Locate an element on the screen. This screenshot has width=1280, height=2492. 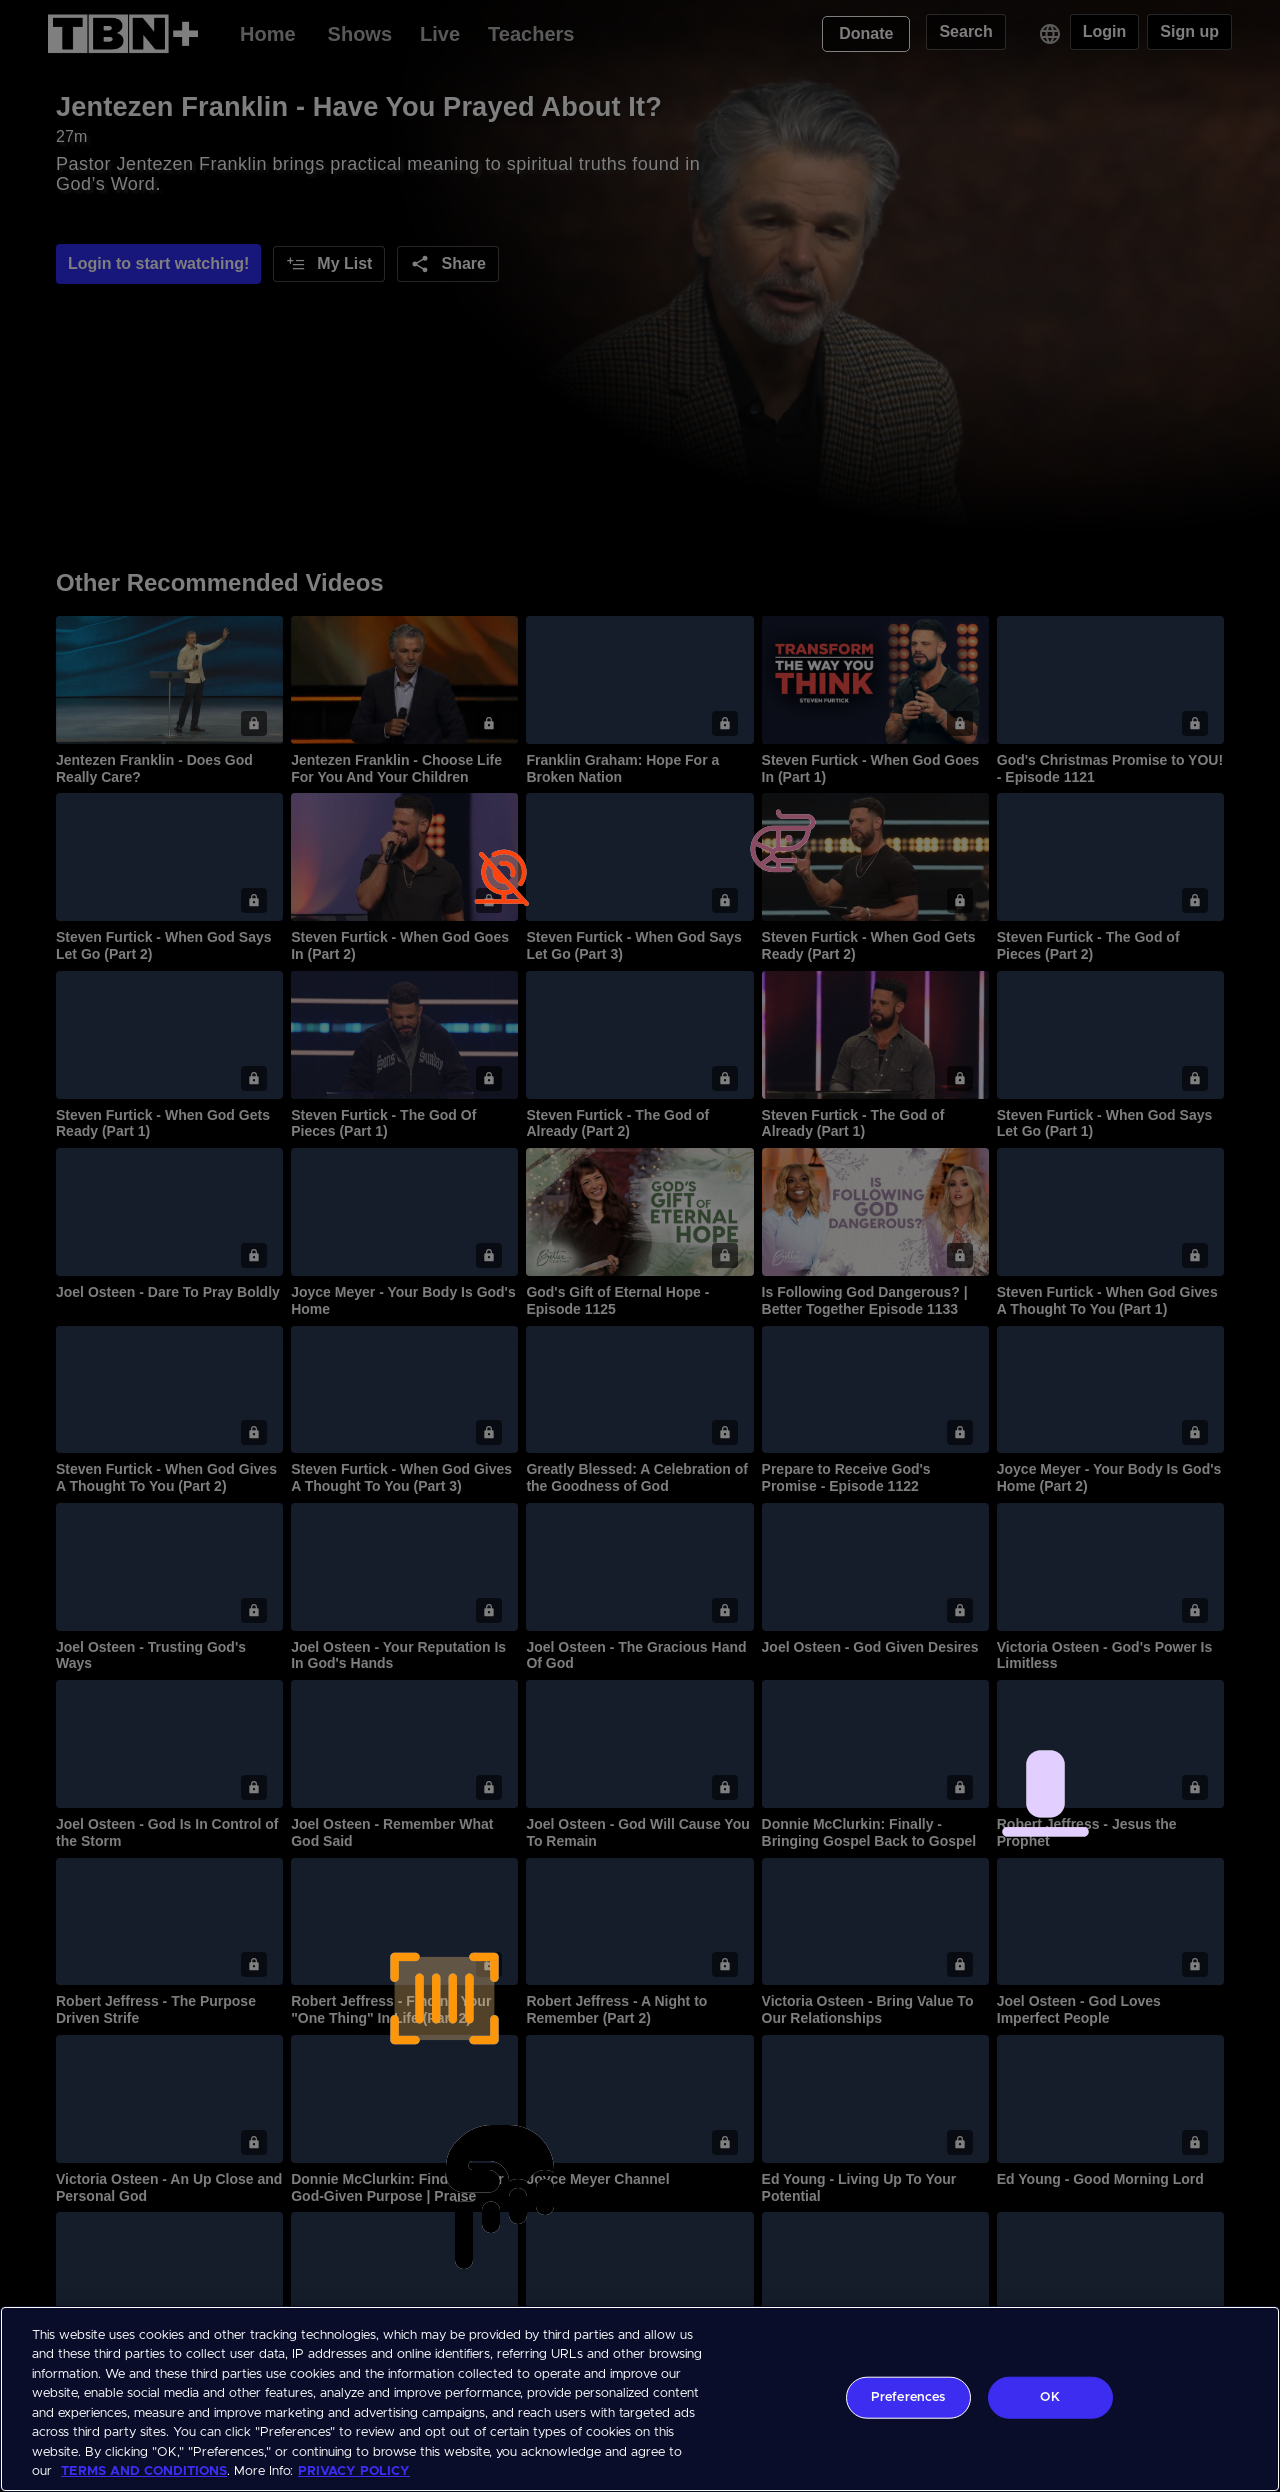
indicates seafood or shellfish menu category is located at coordinates (783, 842).